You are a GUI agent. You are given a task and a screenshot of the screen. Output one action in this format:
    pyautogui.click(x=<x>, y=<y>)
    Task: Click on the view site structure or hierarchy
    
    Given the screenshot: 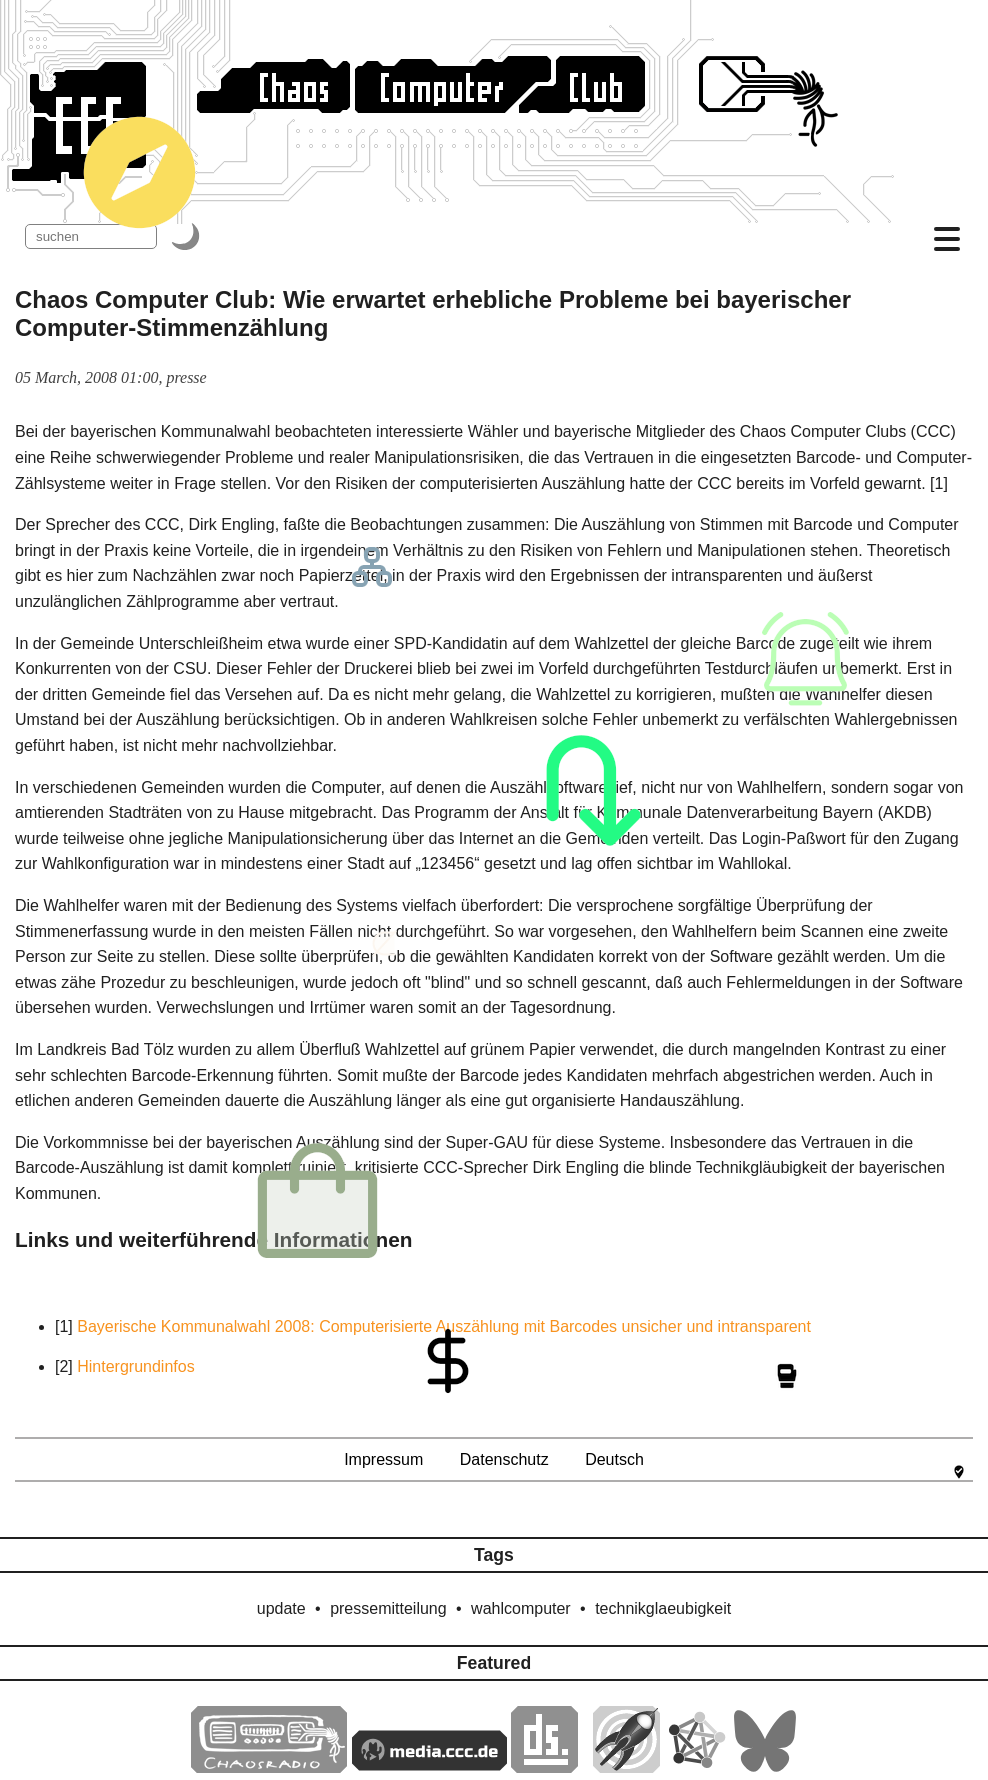 What is the action you would take?
    pyautogui.click(x=372, y=567)
    